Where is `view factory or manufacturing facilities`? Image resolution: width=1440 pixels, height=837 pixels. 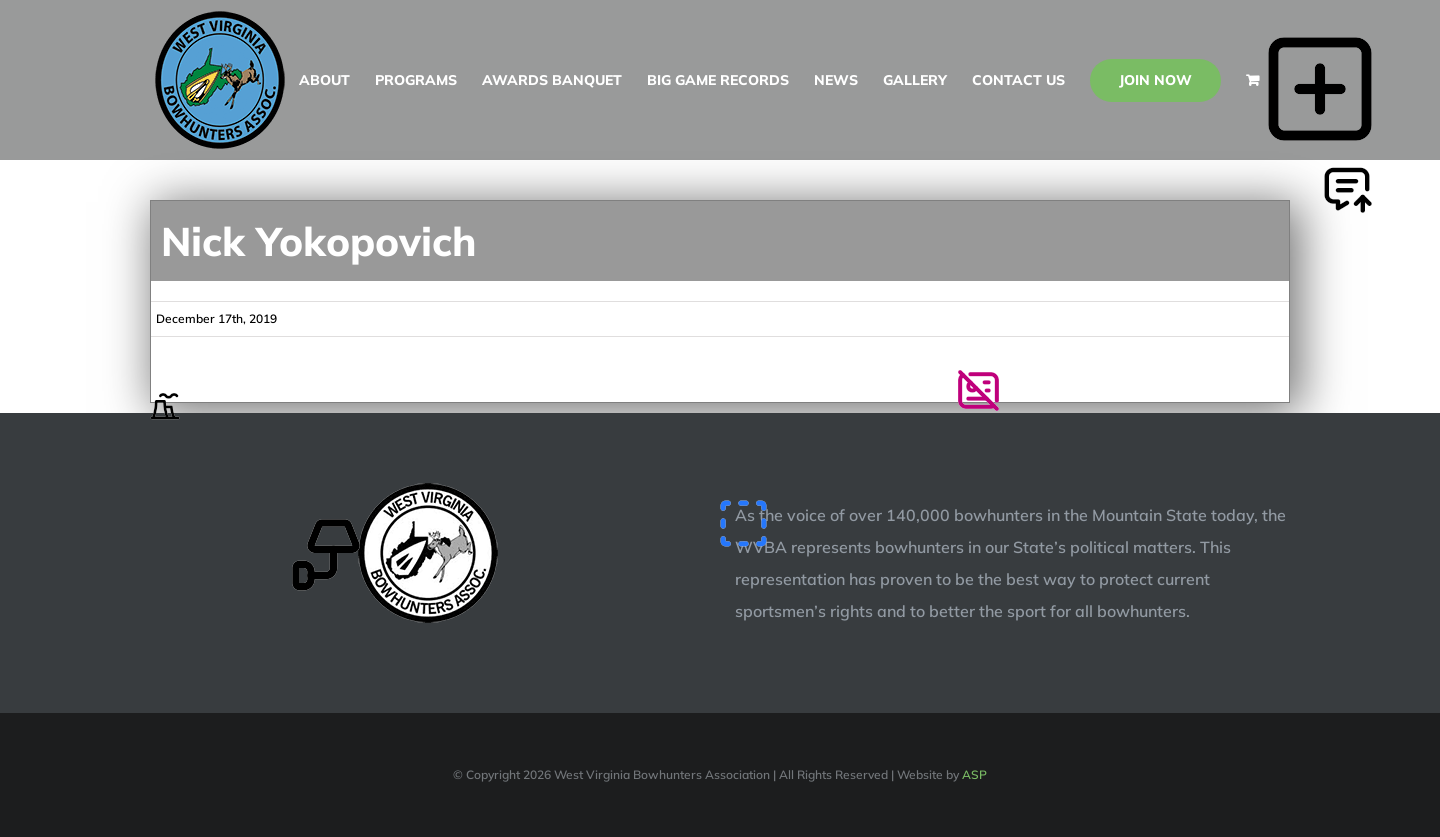
view factory or manufacturing facilities is located at coordinates (164, 405).